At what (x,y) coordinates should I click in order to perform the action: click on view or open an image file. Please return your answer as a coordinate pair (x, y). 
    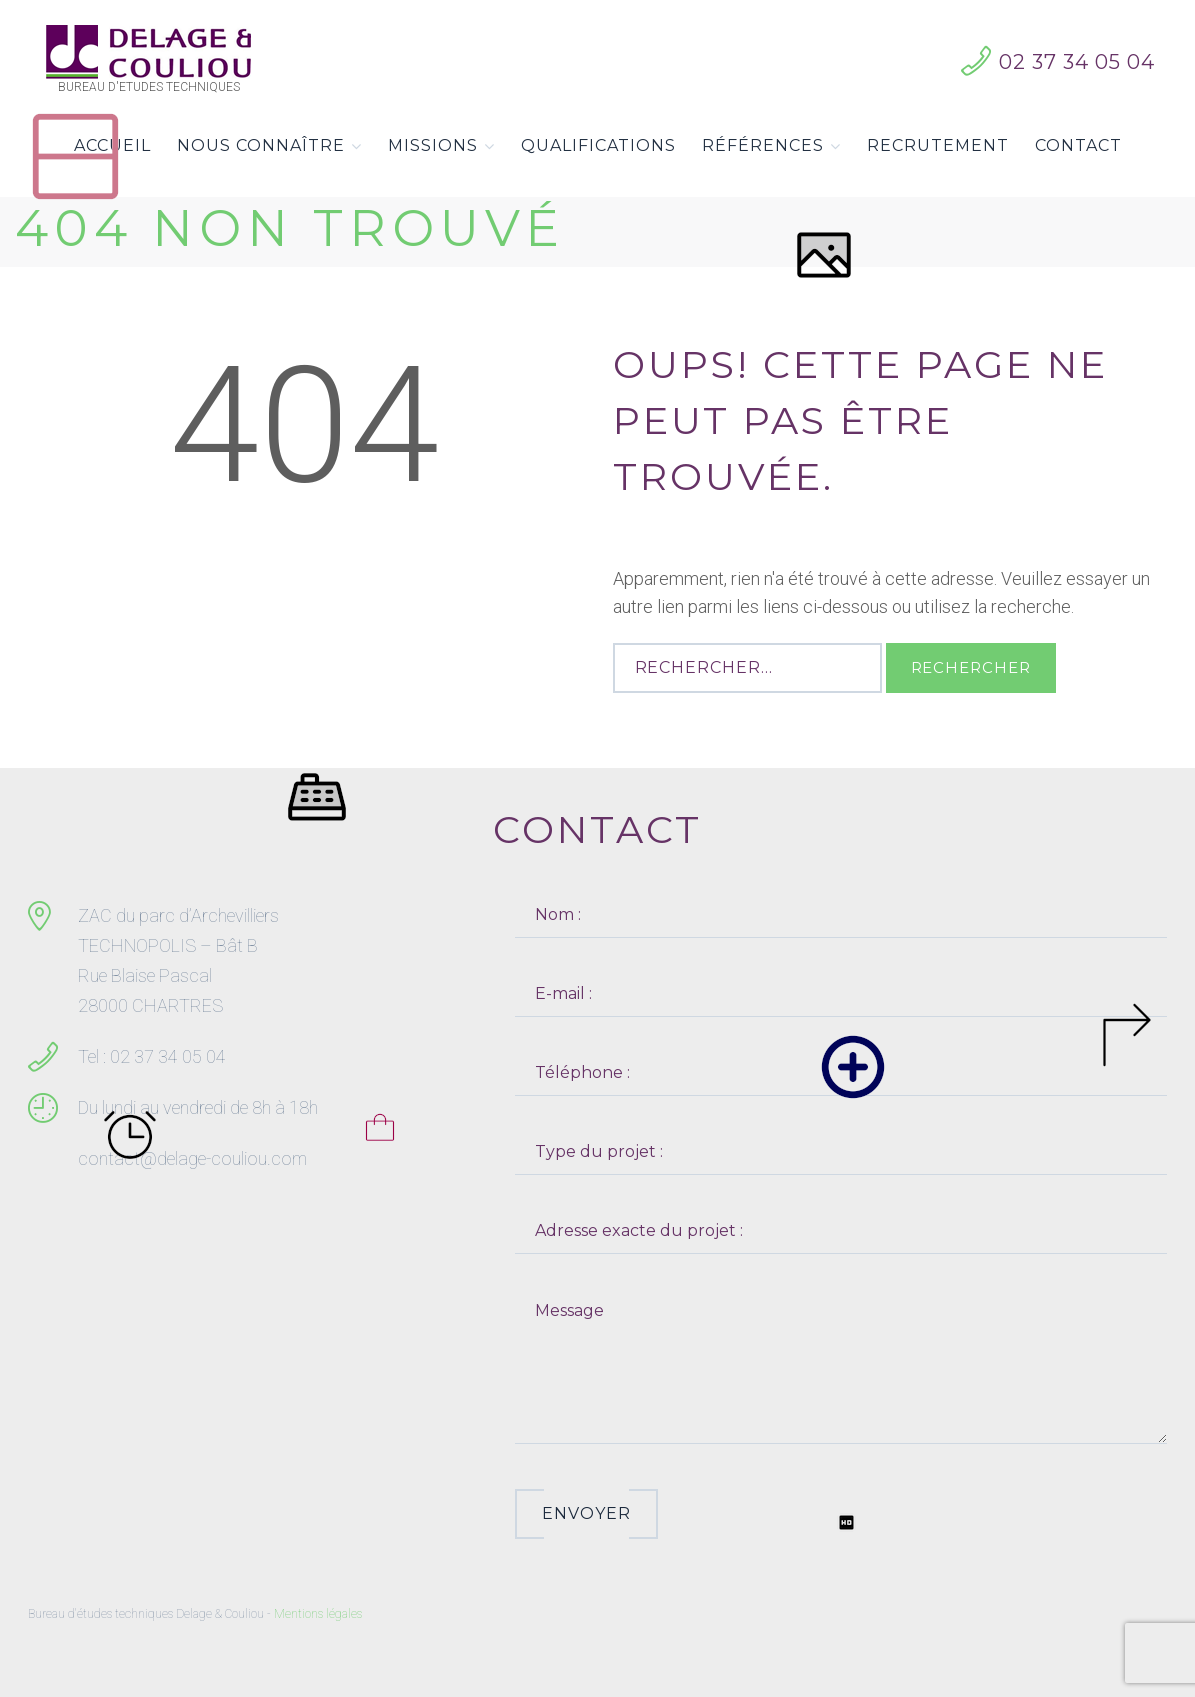
    Looking at the image, I should click on (824, 255).